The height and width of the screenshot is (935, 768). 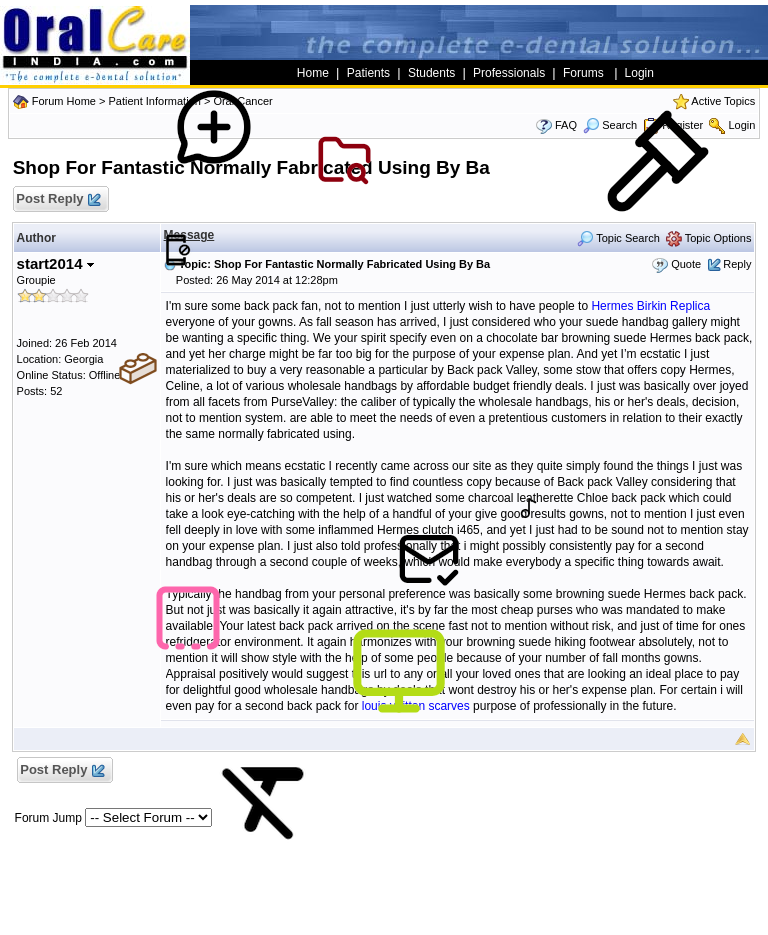 I want to click on search within a folder, so click(x=344, y=160).